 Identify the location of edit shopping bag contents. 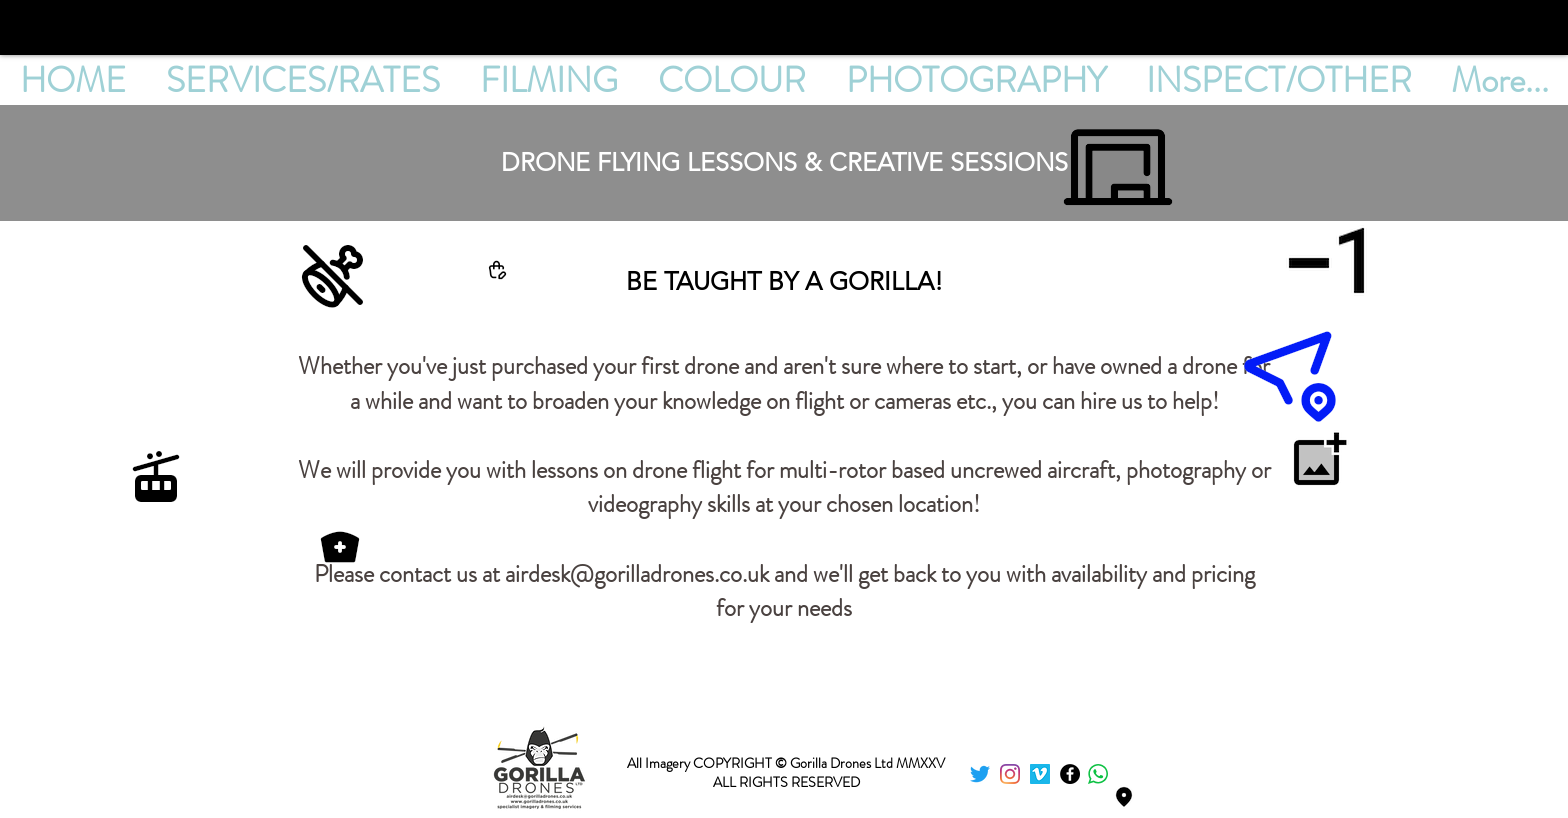
(496, 269).